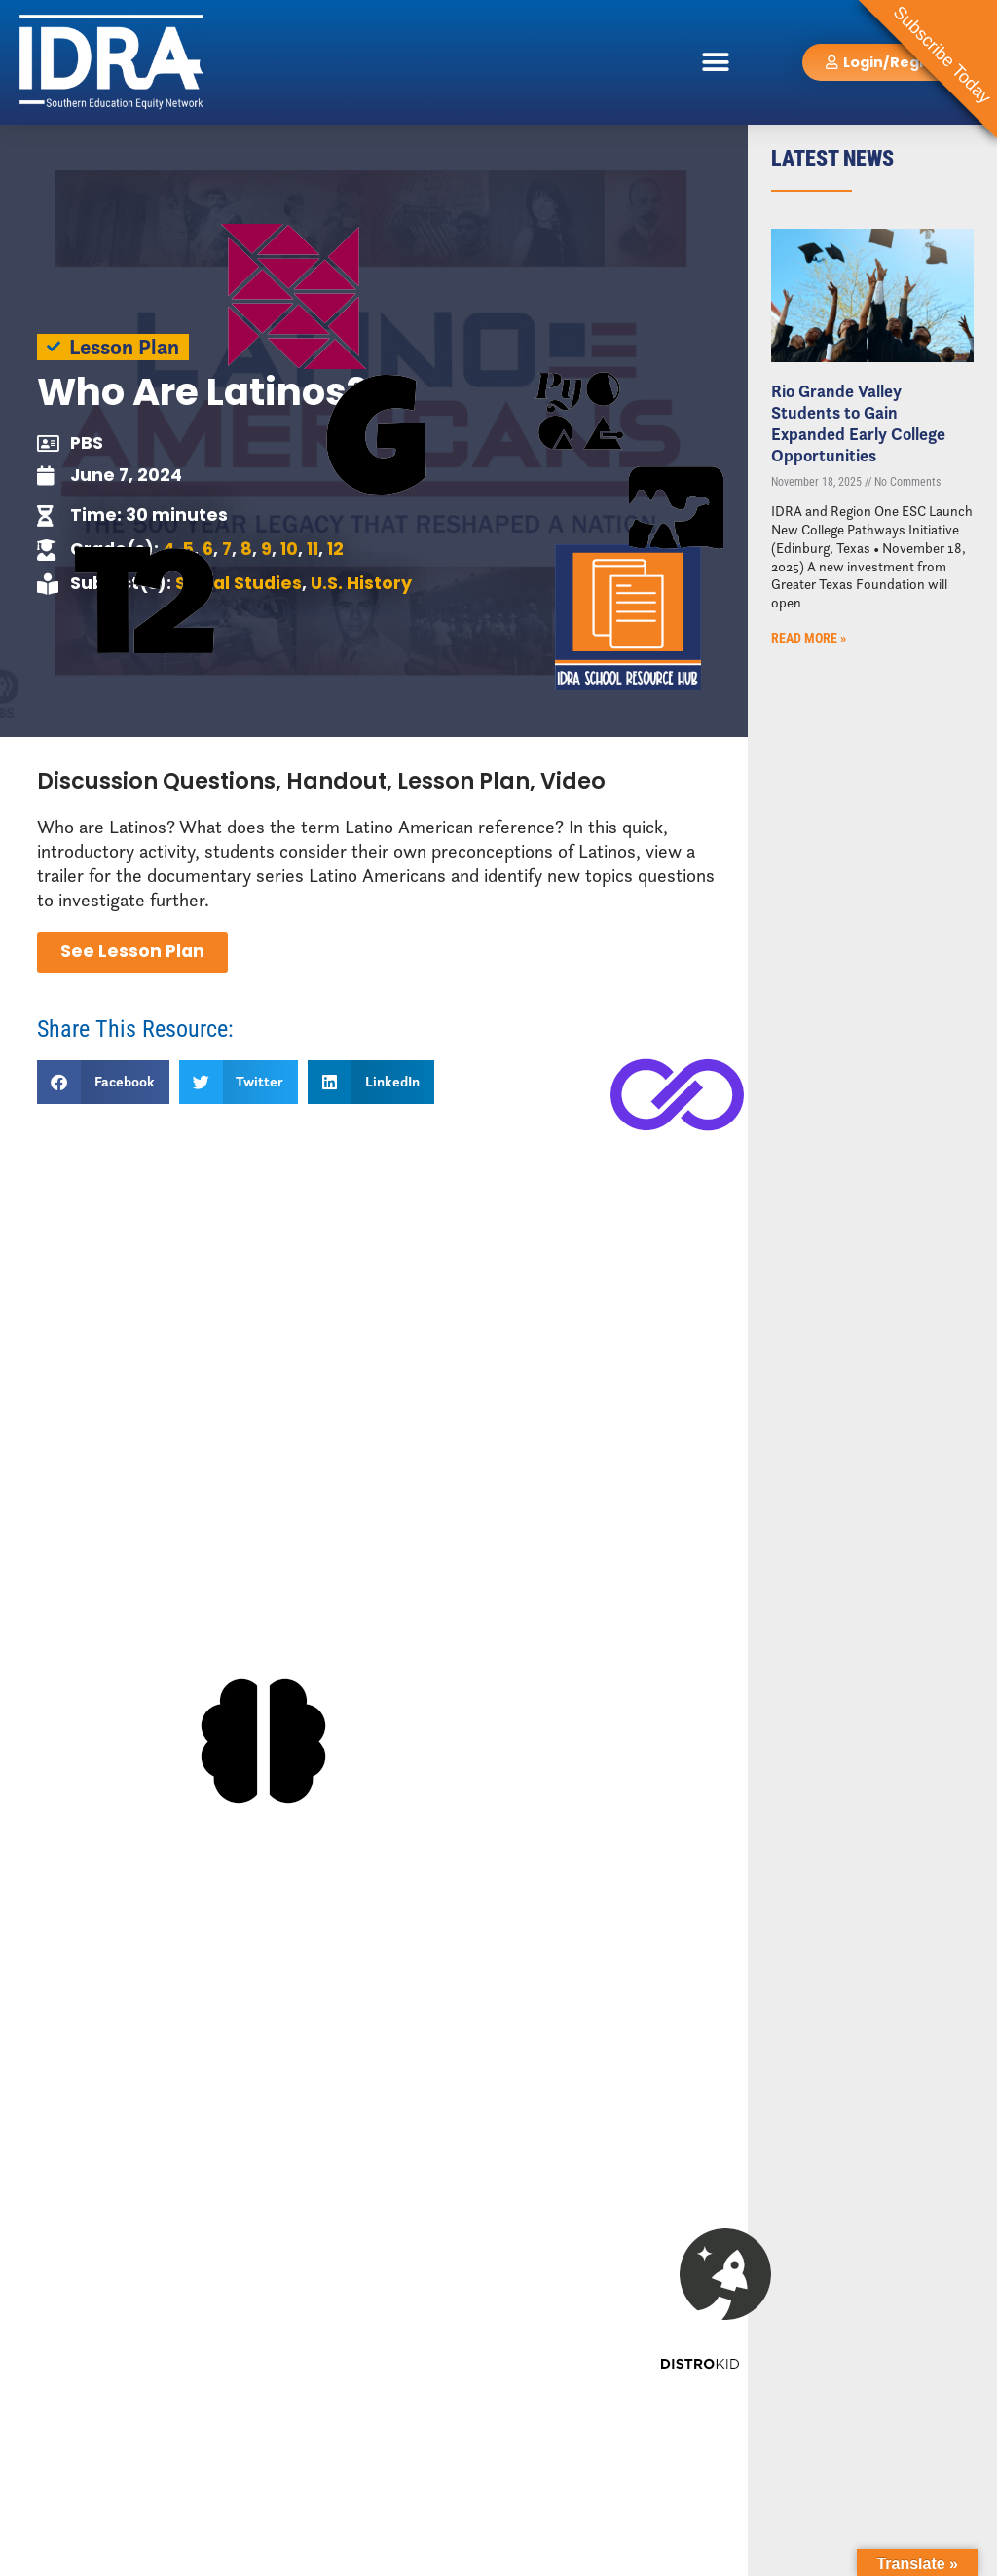 The height and width of the screenshot is (2576, 997). Describe the element at coordinates (263, 1741) in the screenshot. I see `access mental health or wellness features` at that location.